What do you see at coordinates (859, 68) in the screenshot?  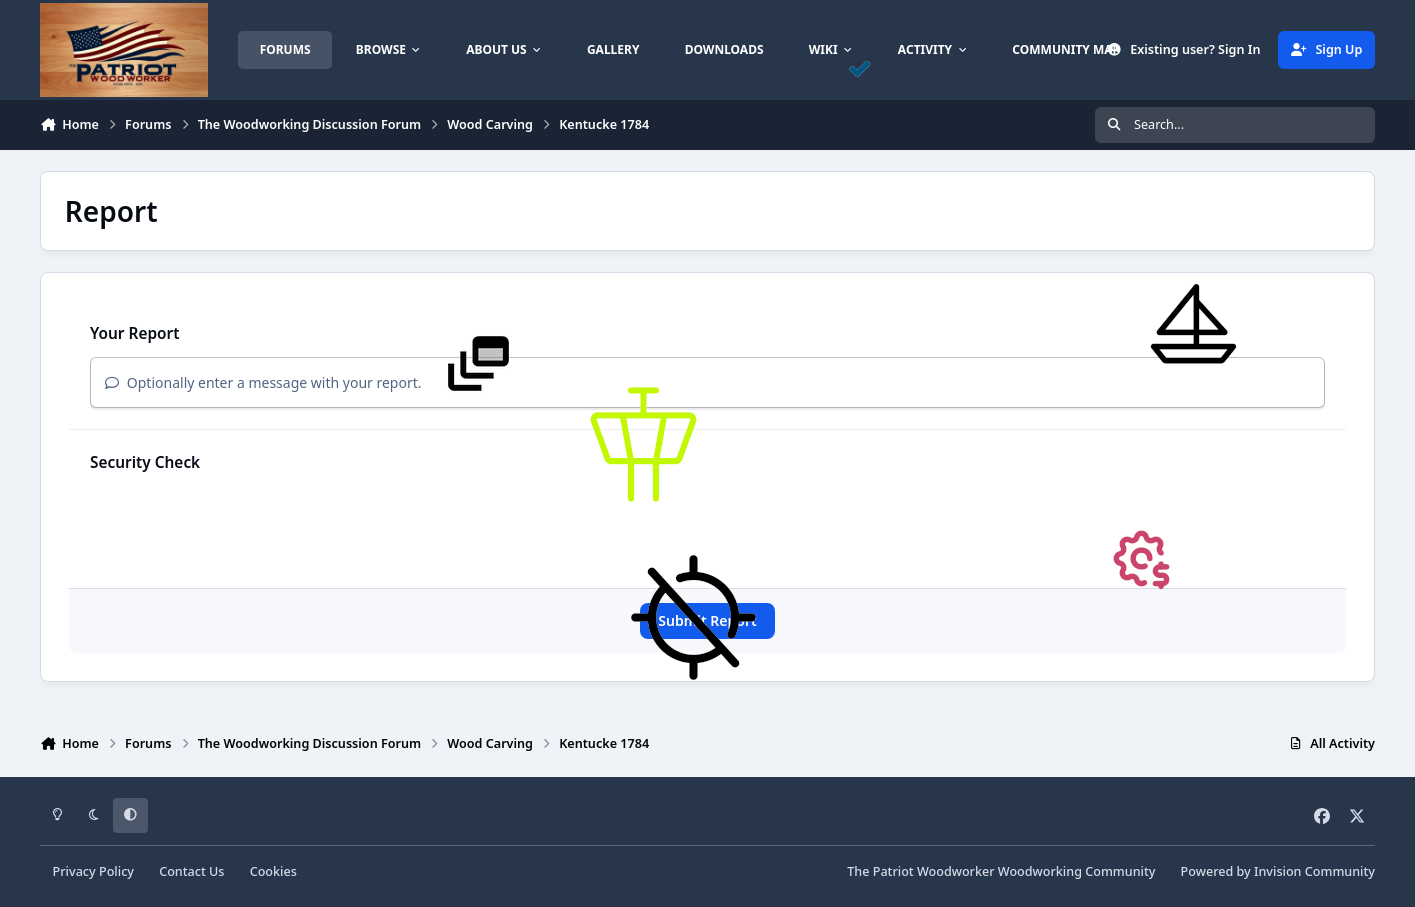 I see `confirm or submit an action` at bounding box center [859, 68].